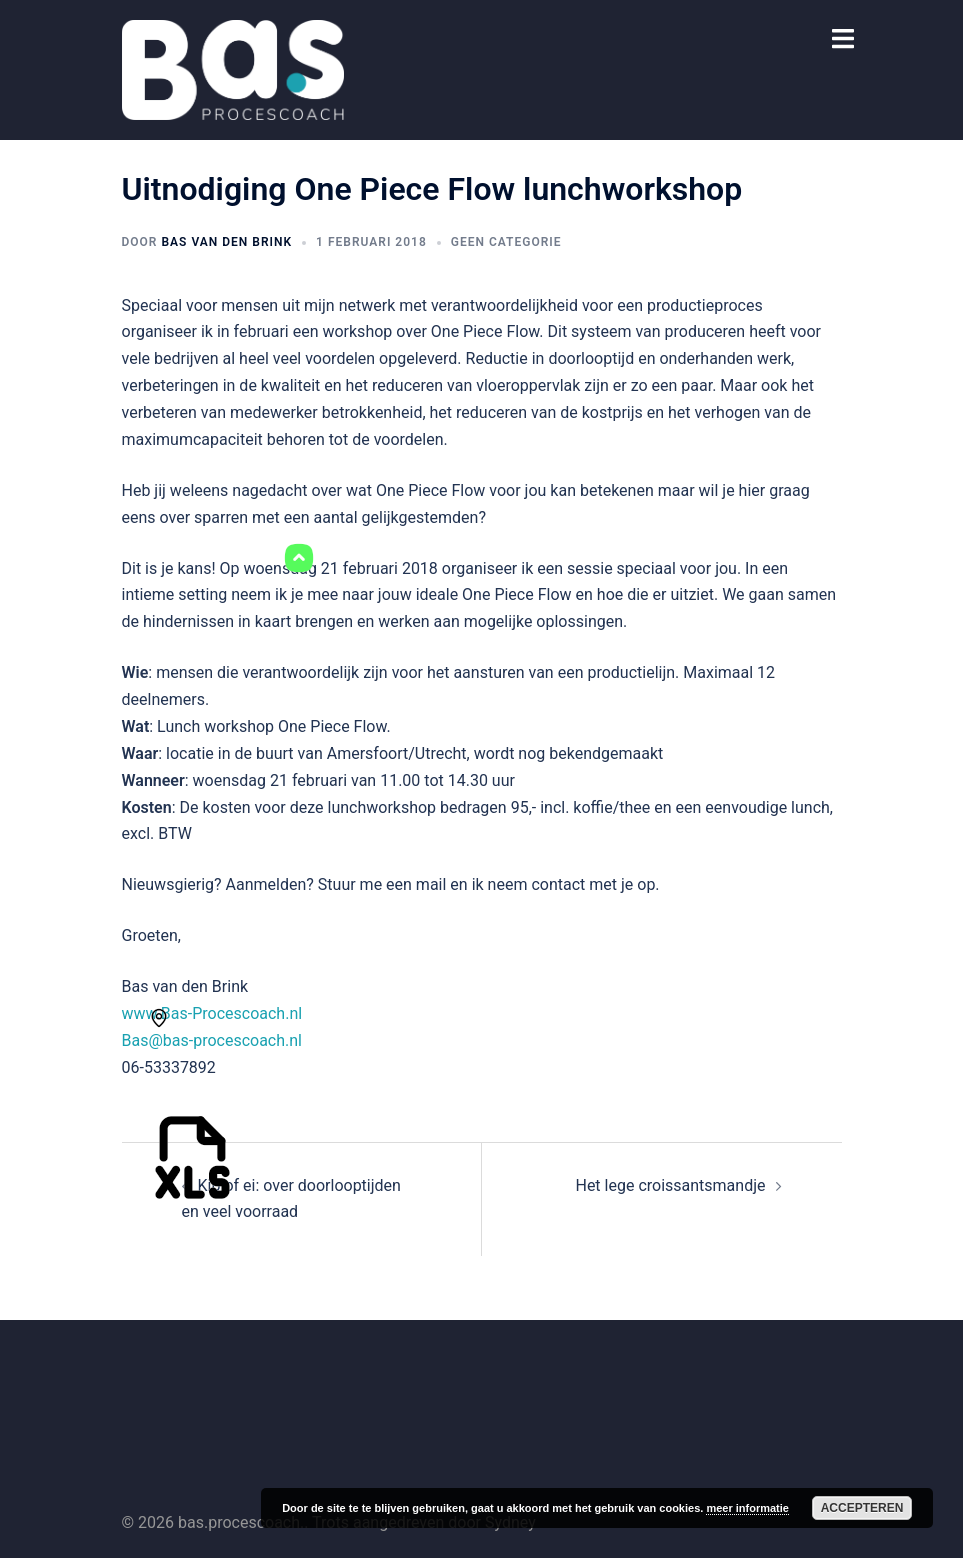 The height and width of the screenshot is (1558, 963). What do you see at coordinates (299, 558) in the screenshot?
I see `scroll to top of page` at bounding box center [299, 558].